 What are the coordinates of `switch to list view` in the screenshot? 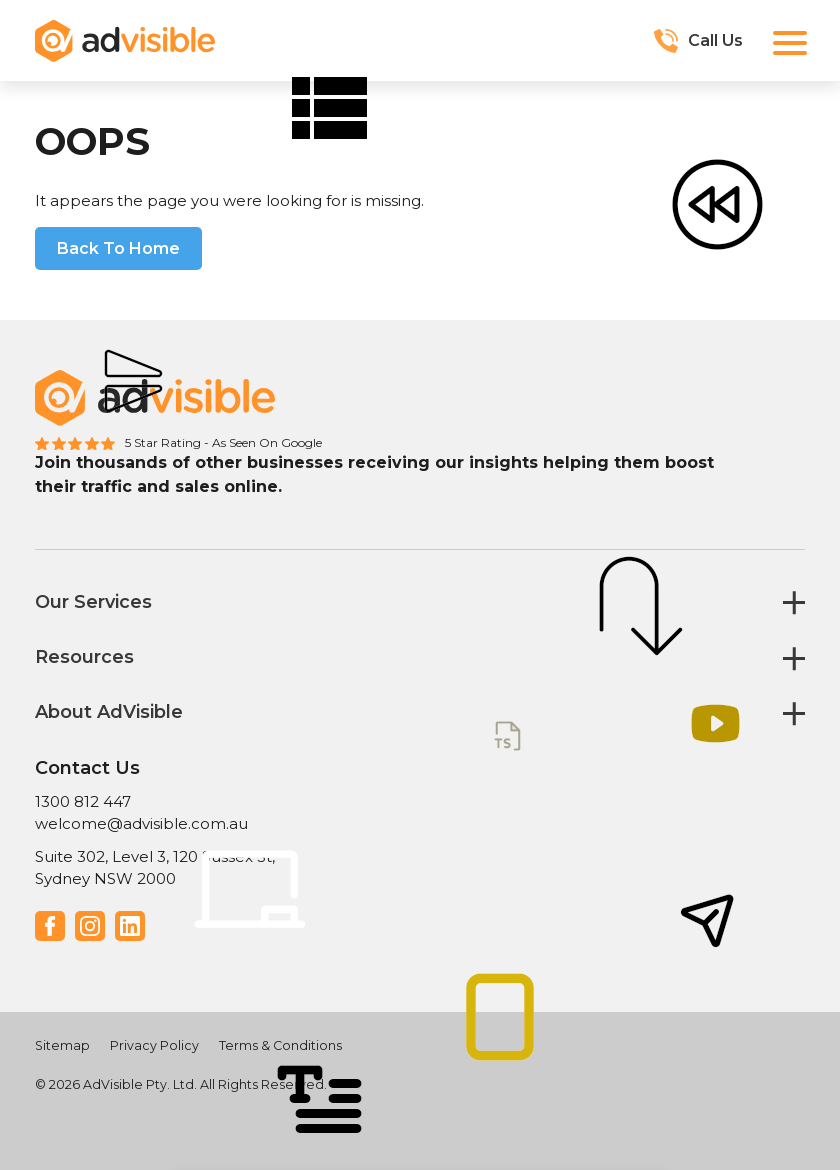 It's located at (332, 108).